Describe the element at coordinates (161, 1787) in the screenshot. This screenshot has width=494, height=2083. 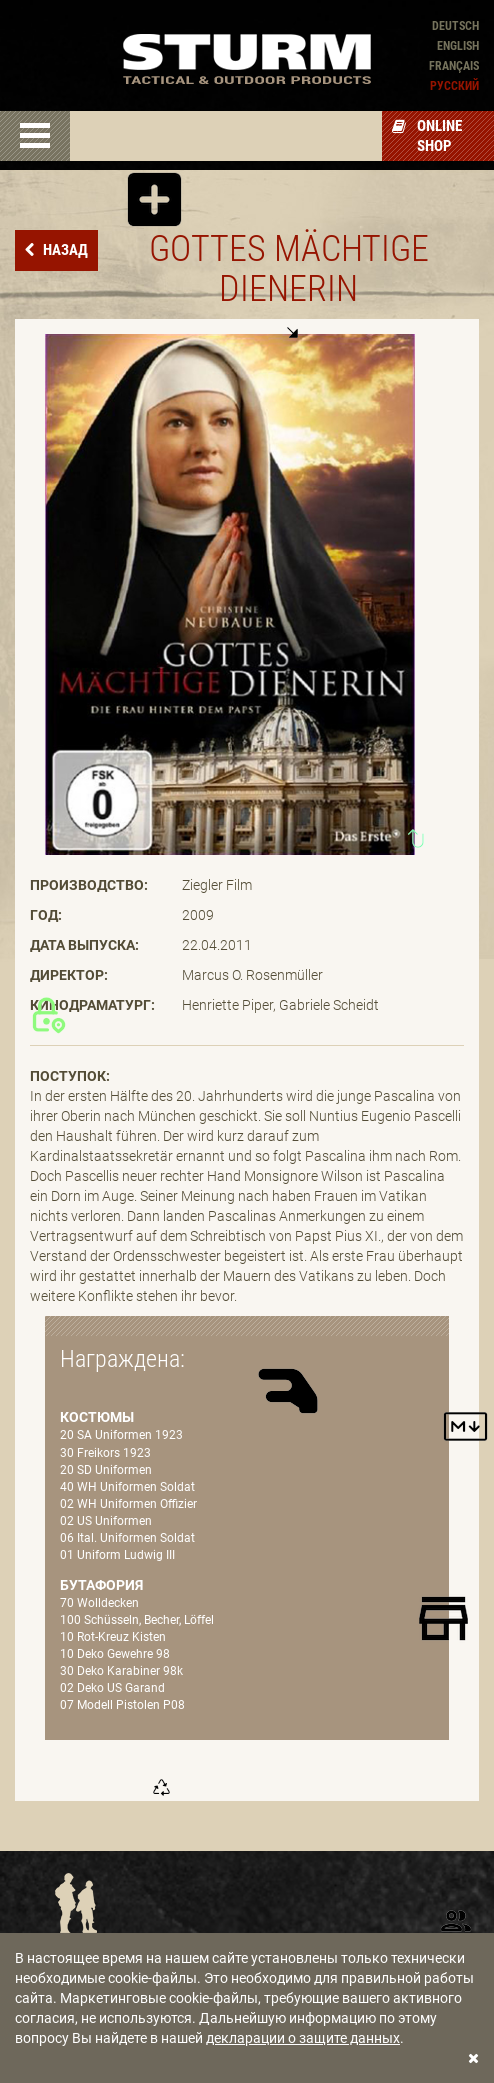
I see `recycle or dispose of item responsibly` at that location.